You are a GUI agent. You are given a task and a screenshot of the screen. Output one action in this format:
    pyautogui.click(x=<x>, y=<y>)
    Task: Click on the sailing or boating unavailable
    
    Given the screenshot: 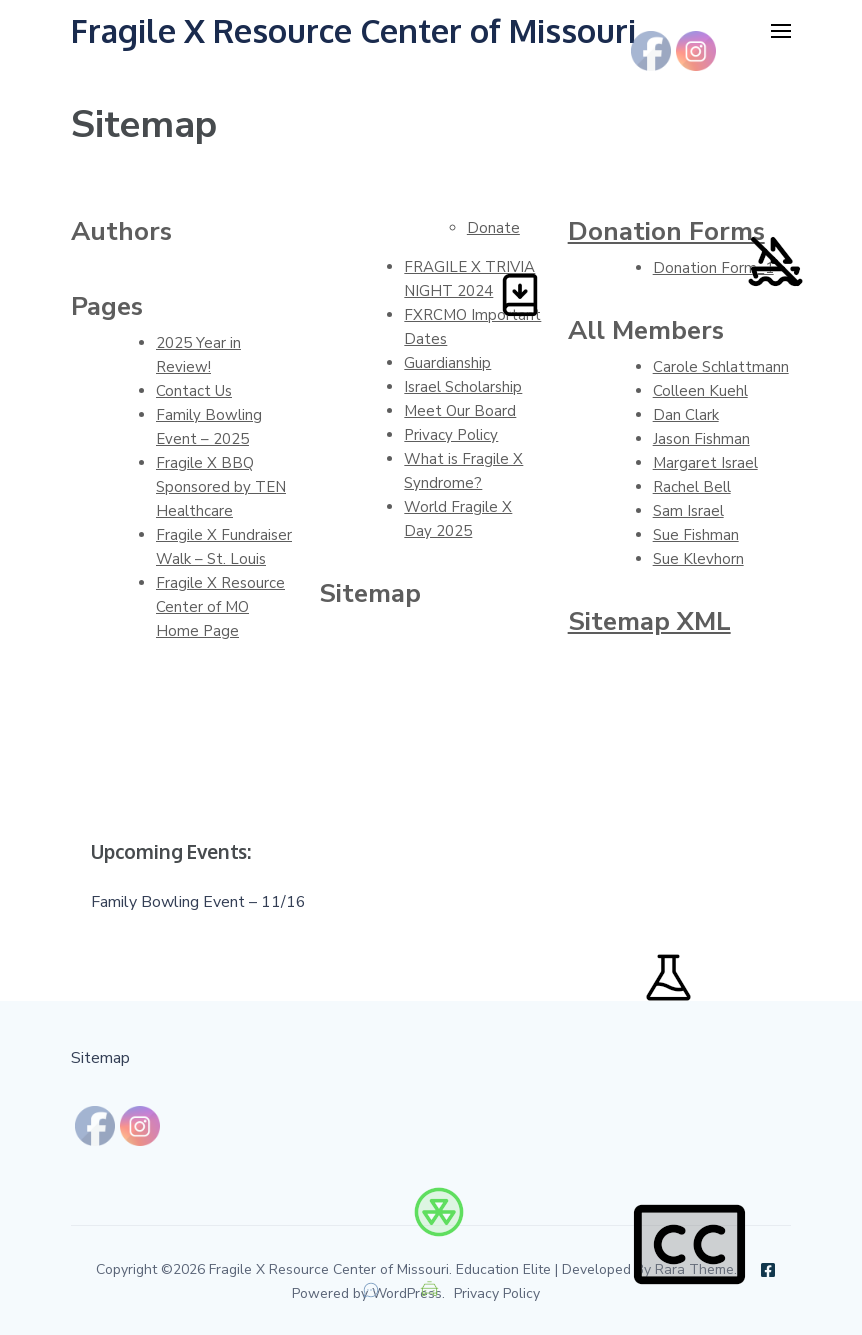 What is the action you would take?
    pyautogui.click(x=775, y=261)
    